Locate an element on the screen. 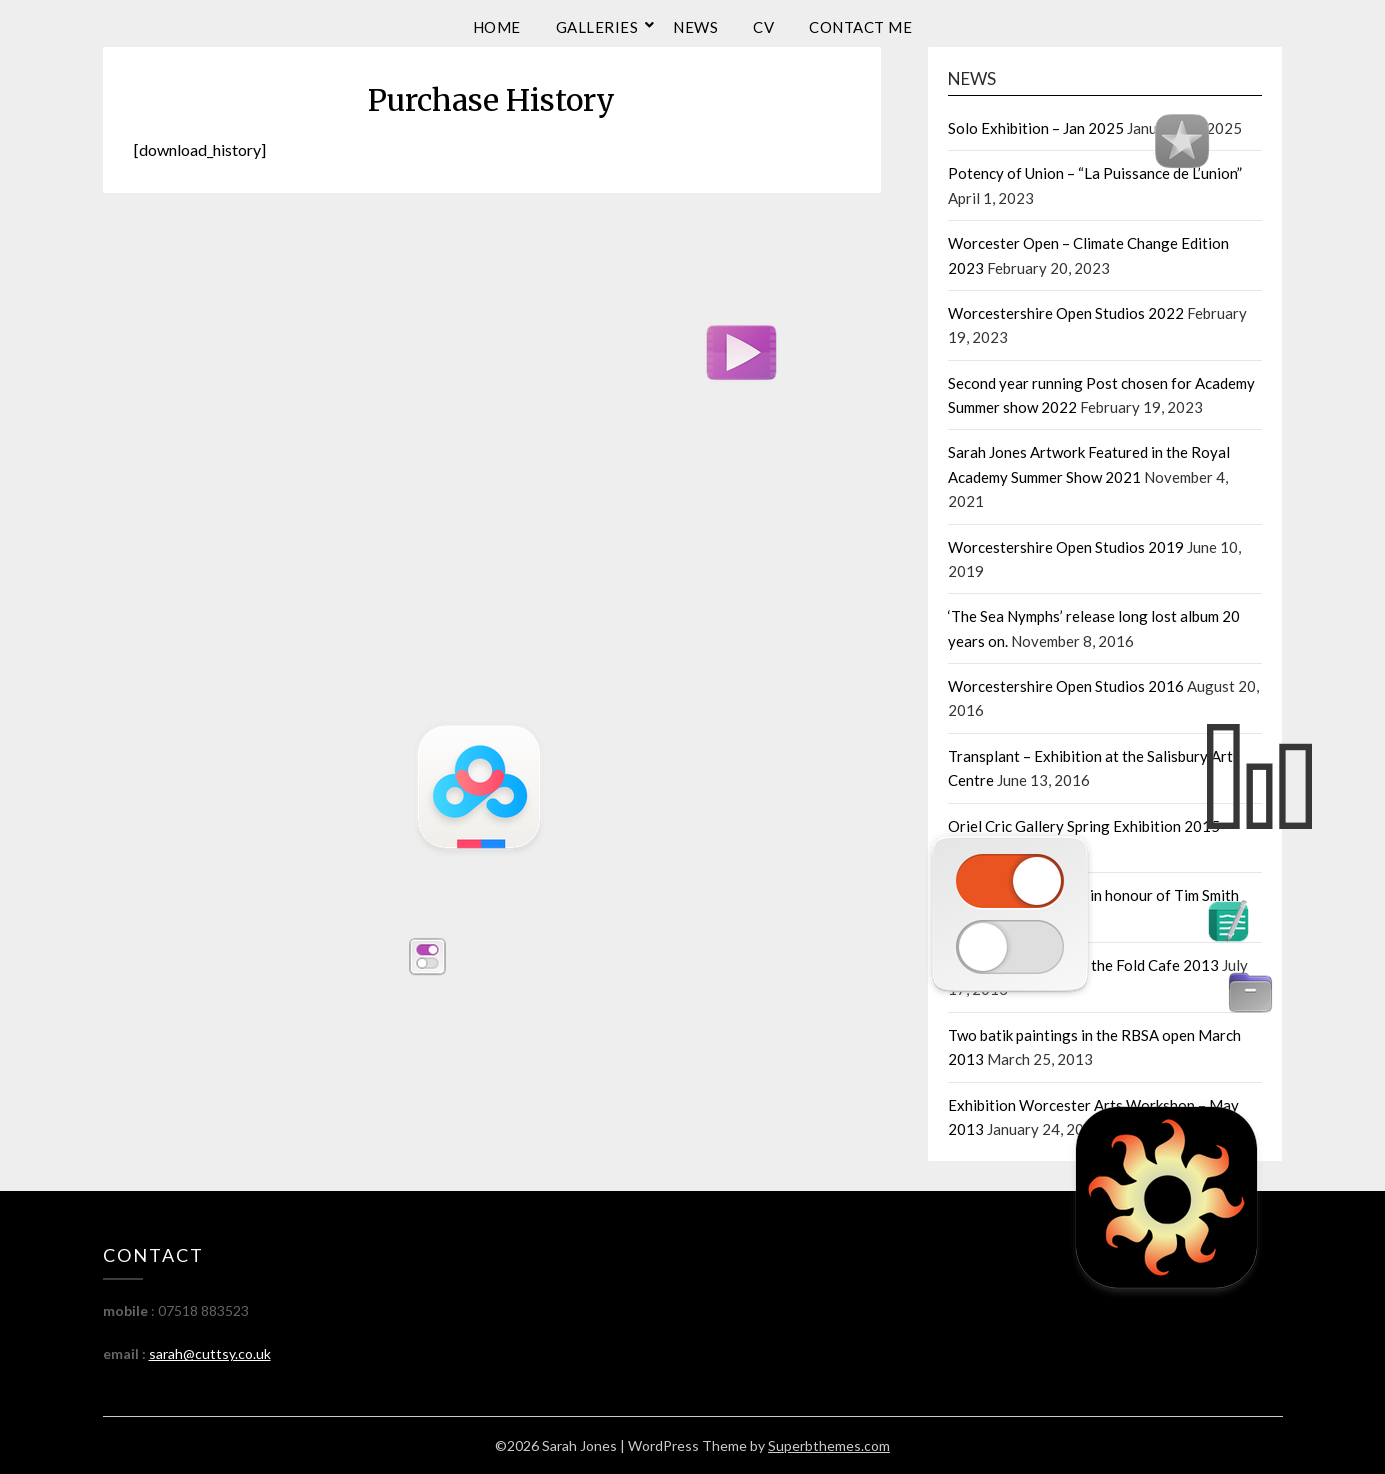  launch Hearts of Iron 4 strategy game is located at coordinates (1166, 1197).